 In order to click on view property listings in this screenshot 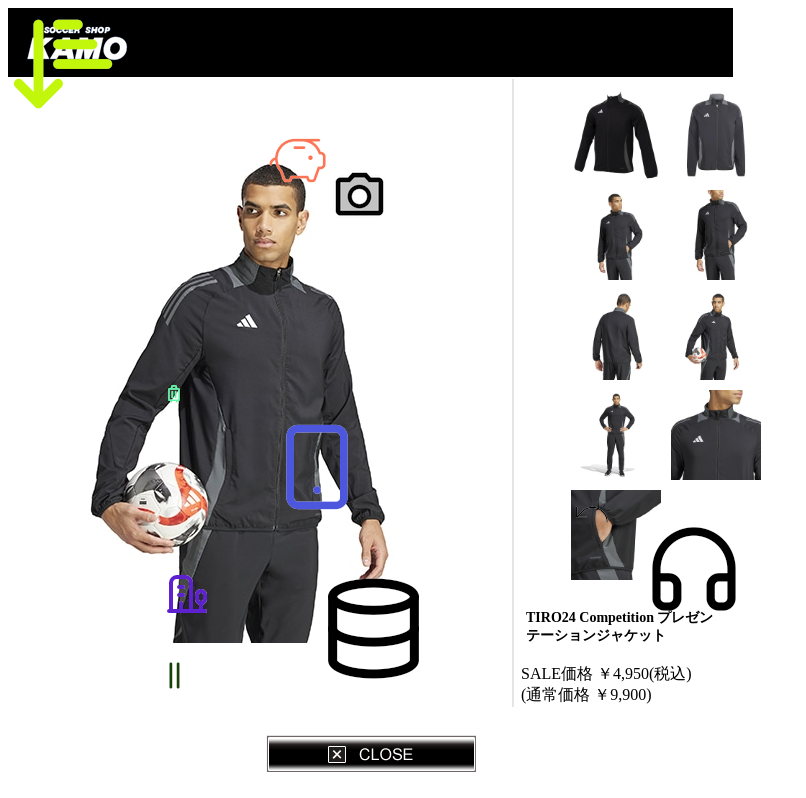, I will do `click(187, 593)`.